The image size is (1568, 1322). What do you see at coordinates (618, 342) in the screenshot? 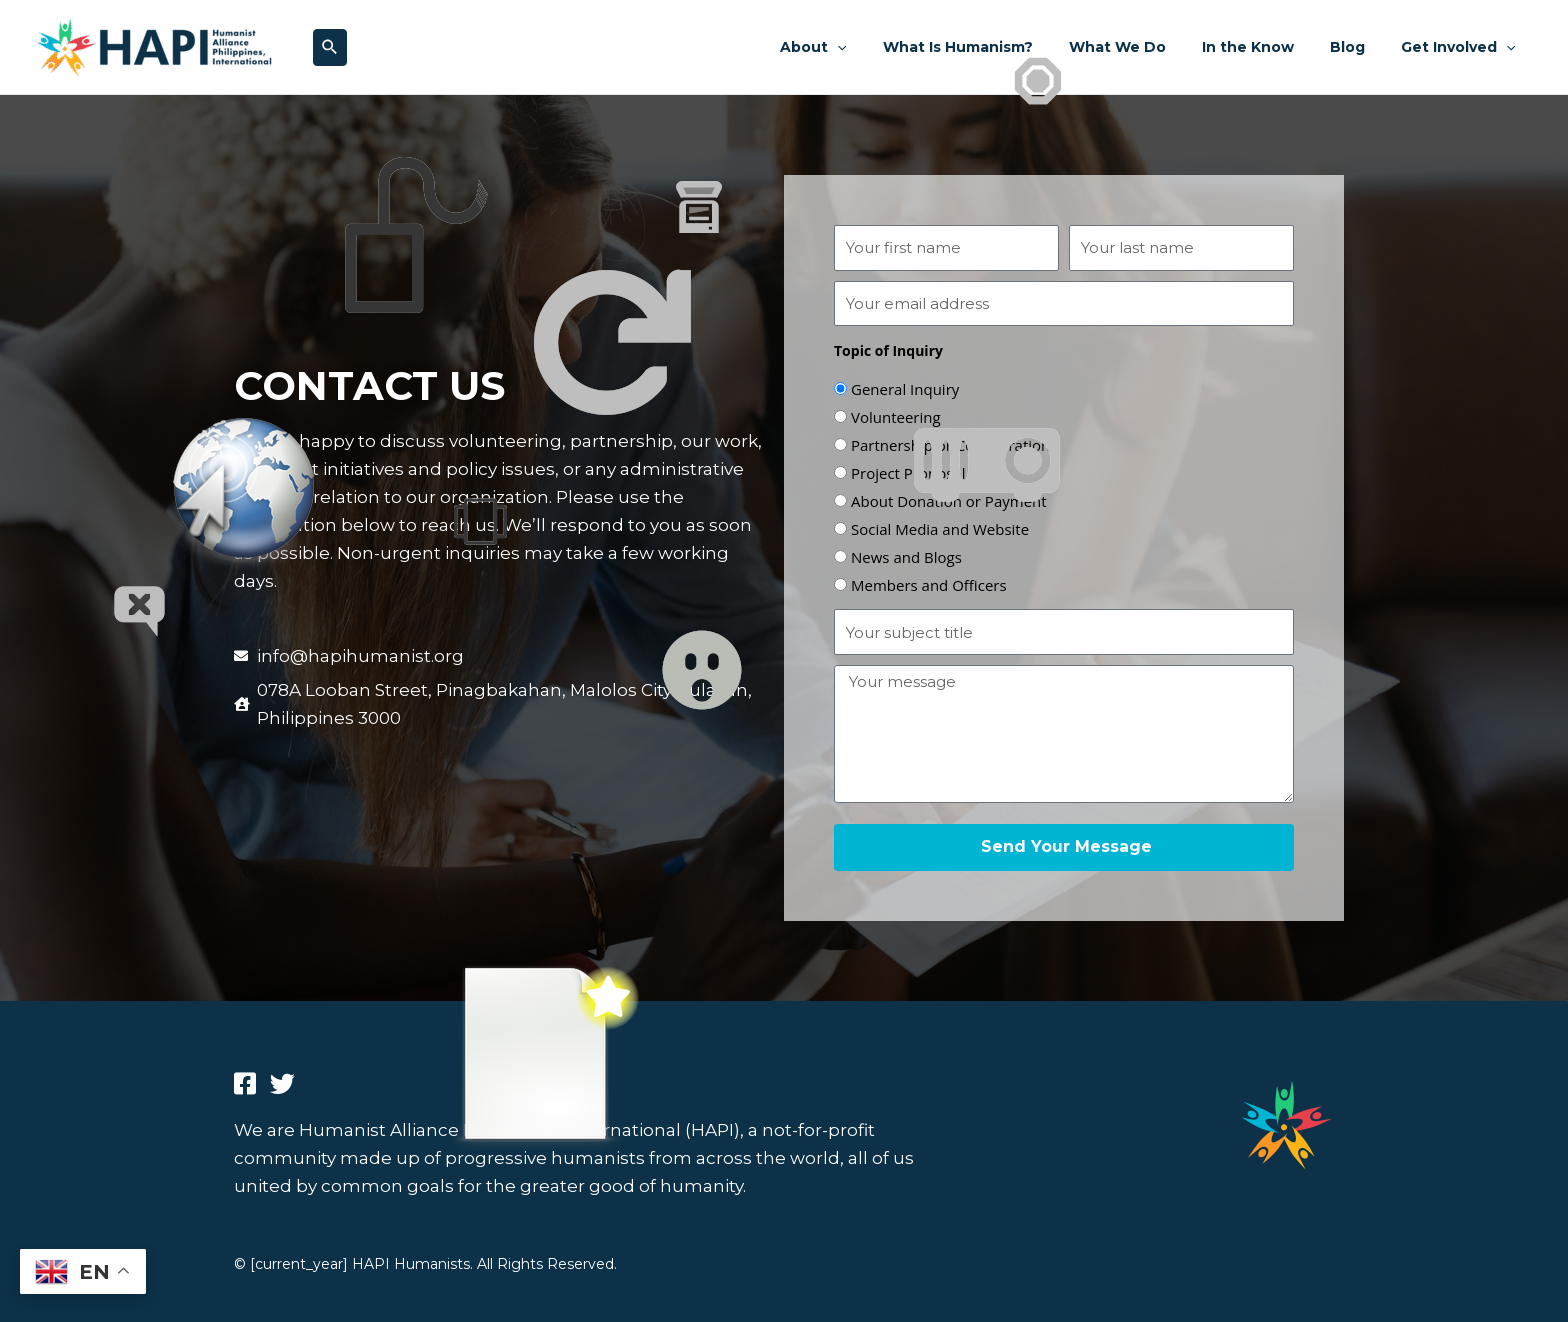
I see `refresh the current view` at bounding box center [618, 342].